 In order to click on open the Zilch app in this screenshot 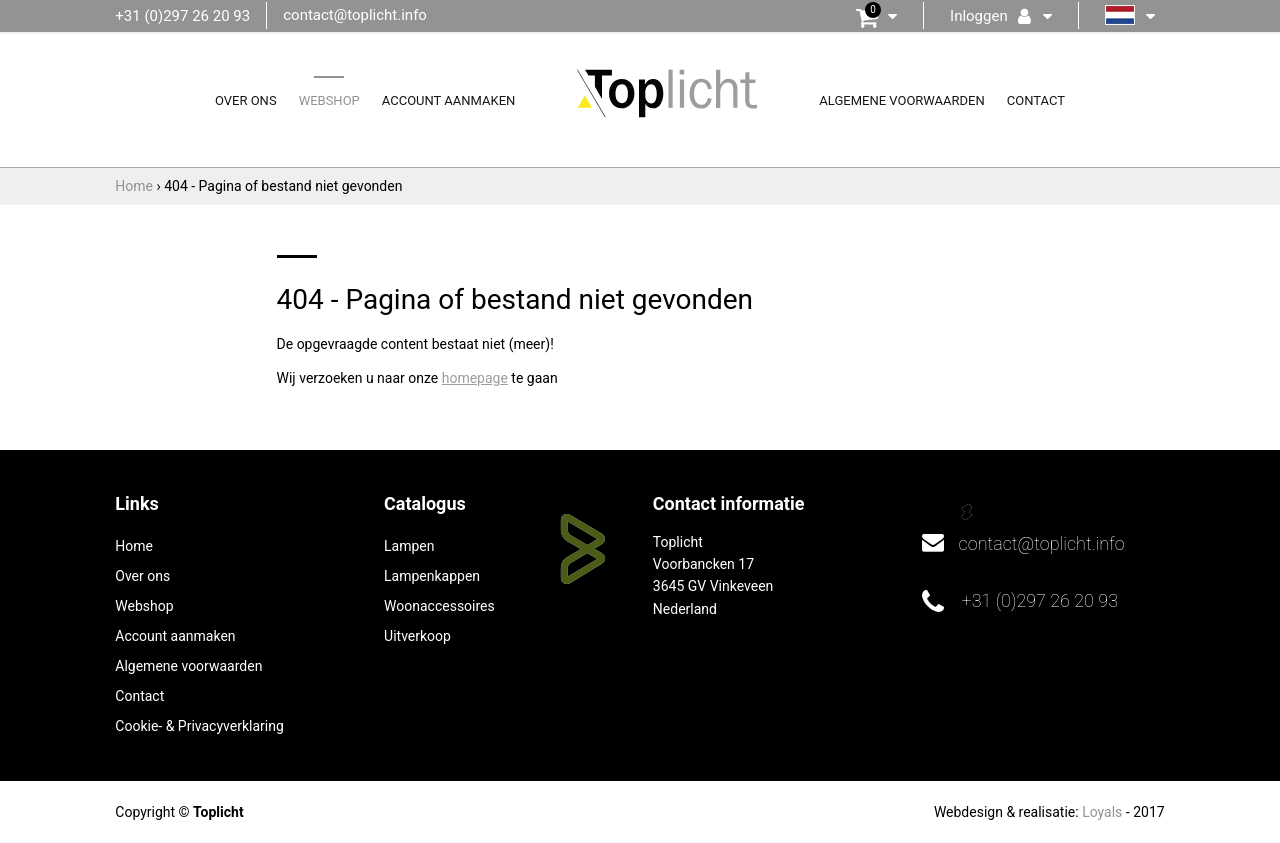, I will do `click(967, 512)`.